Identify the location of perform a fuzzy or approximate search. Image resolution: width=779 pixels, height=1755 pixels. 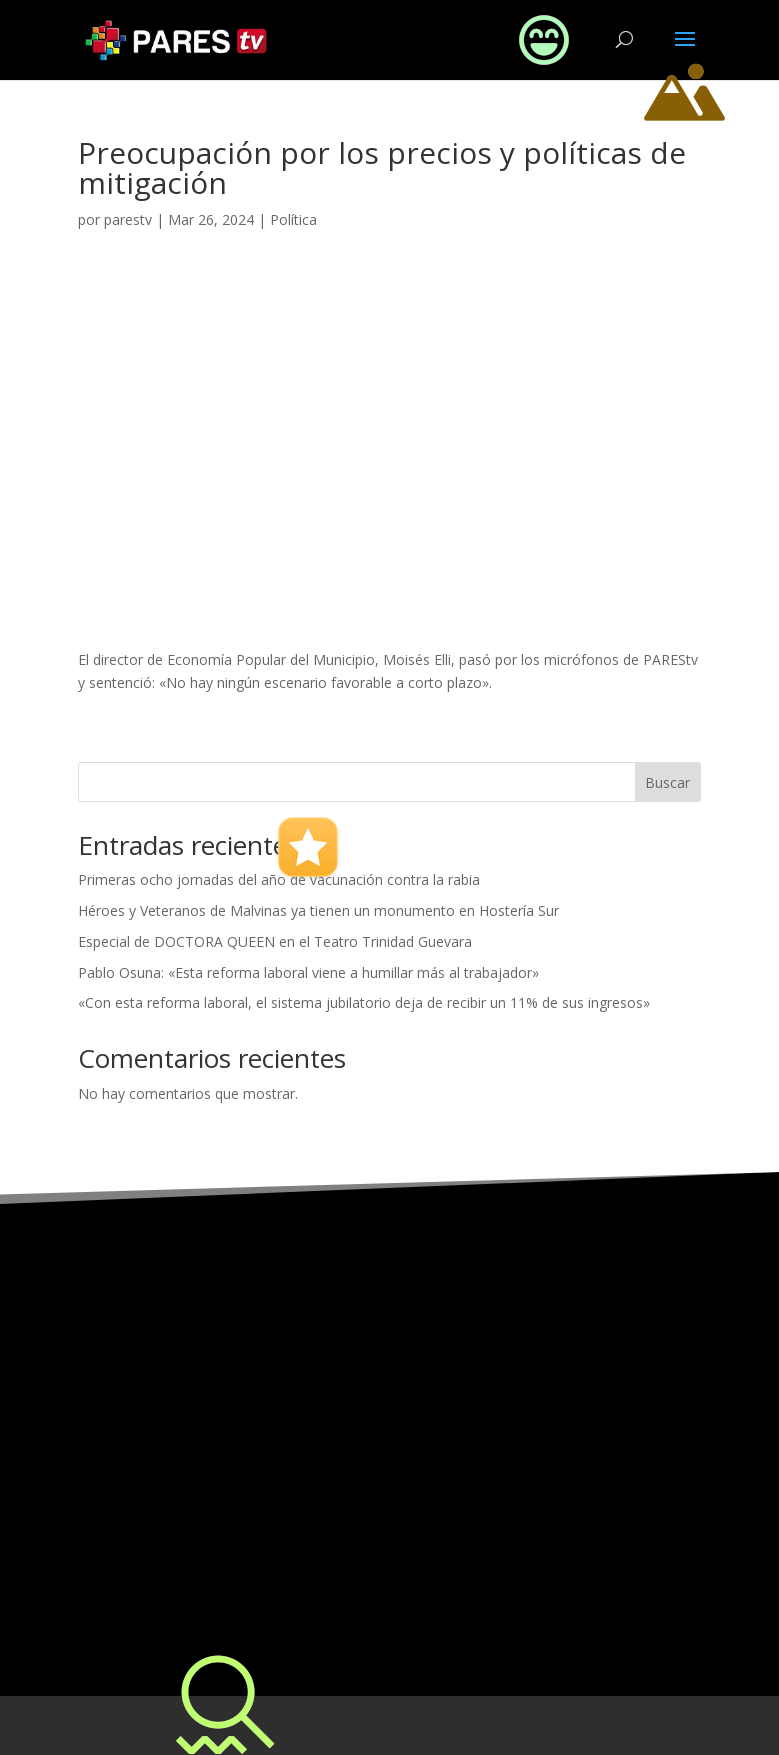
(228, 1702).